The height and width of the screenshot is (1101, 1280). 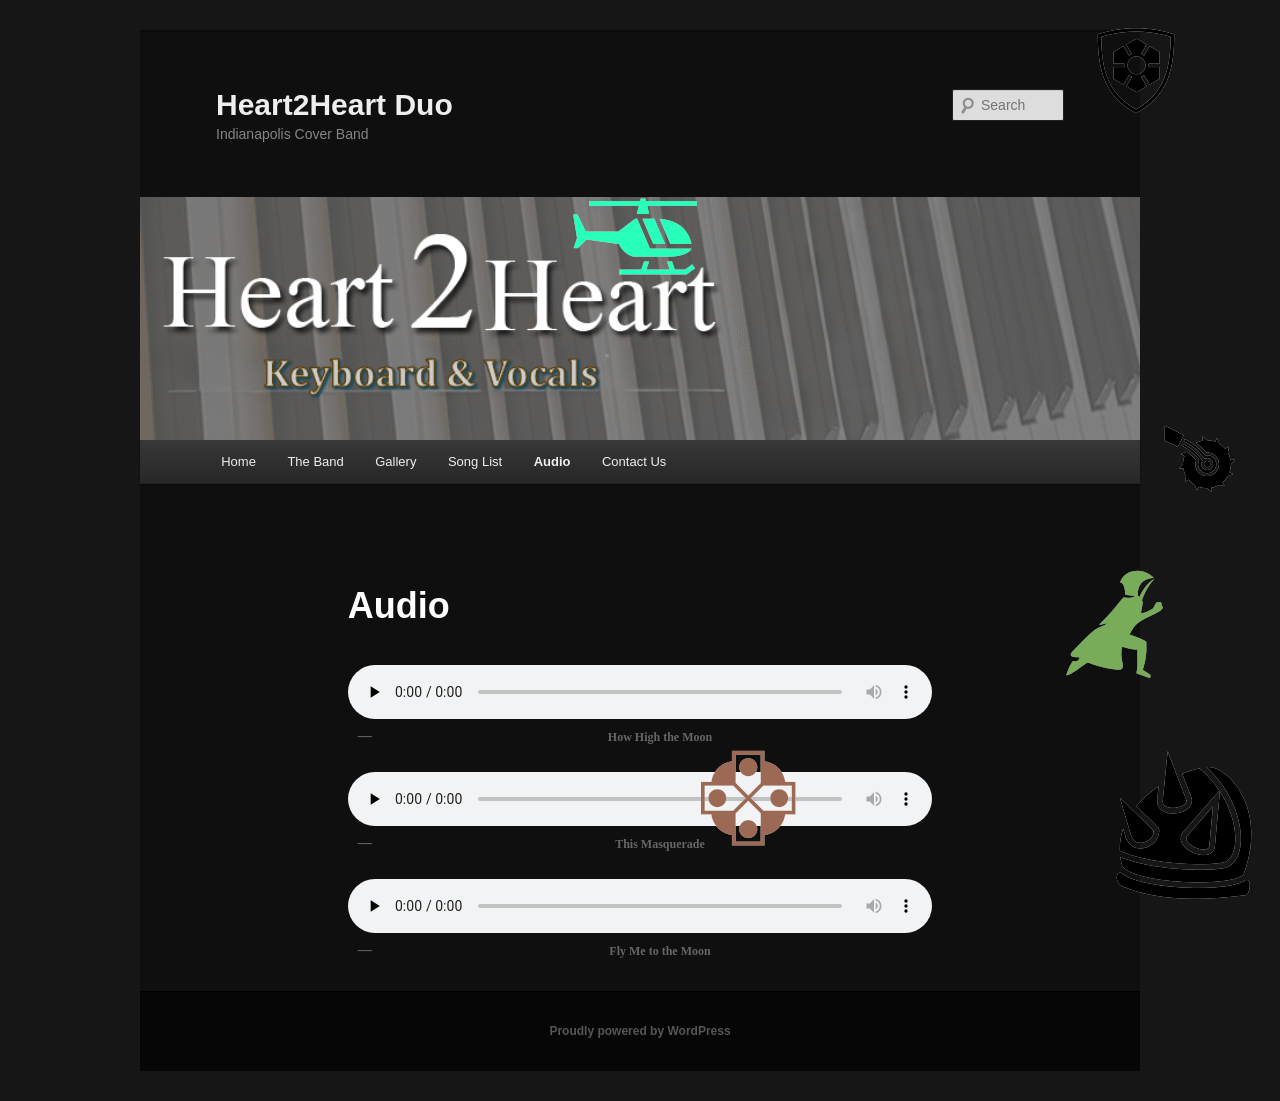 I want to click on access game controller settings, so click(x=748, y=798).